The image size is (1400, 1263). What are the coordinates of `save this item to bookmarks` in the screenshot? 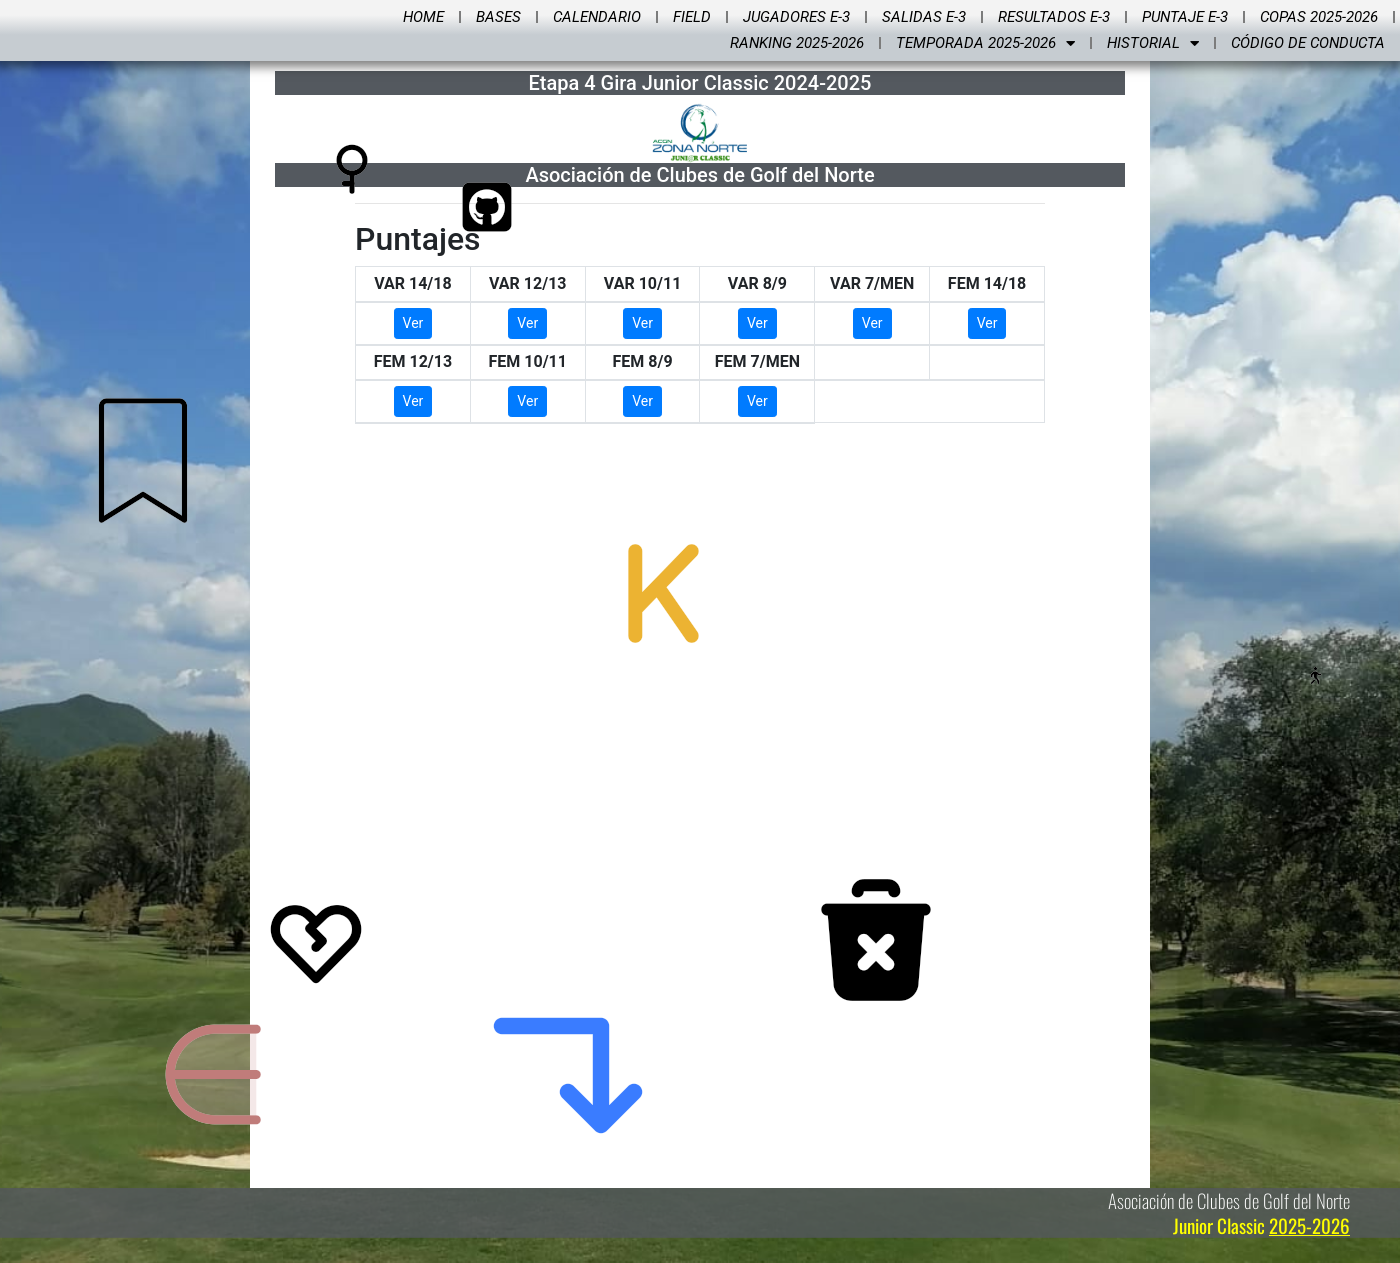 It's located at (143, 458).